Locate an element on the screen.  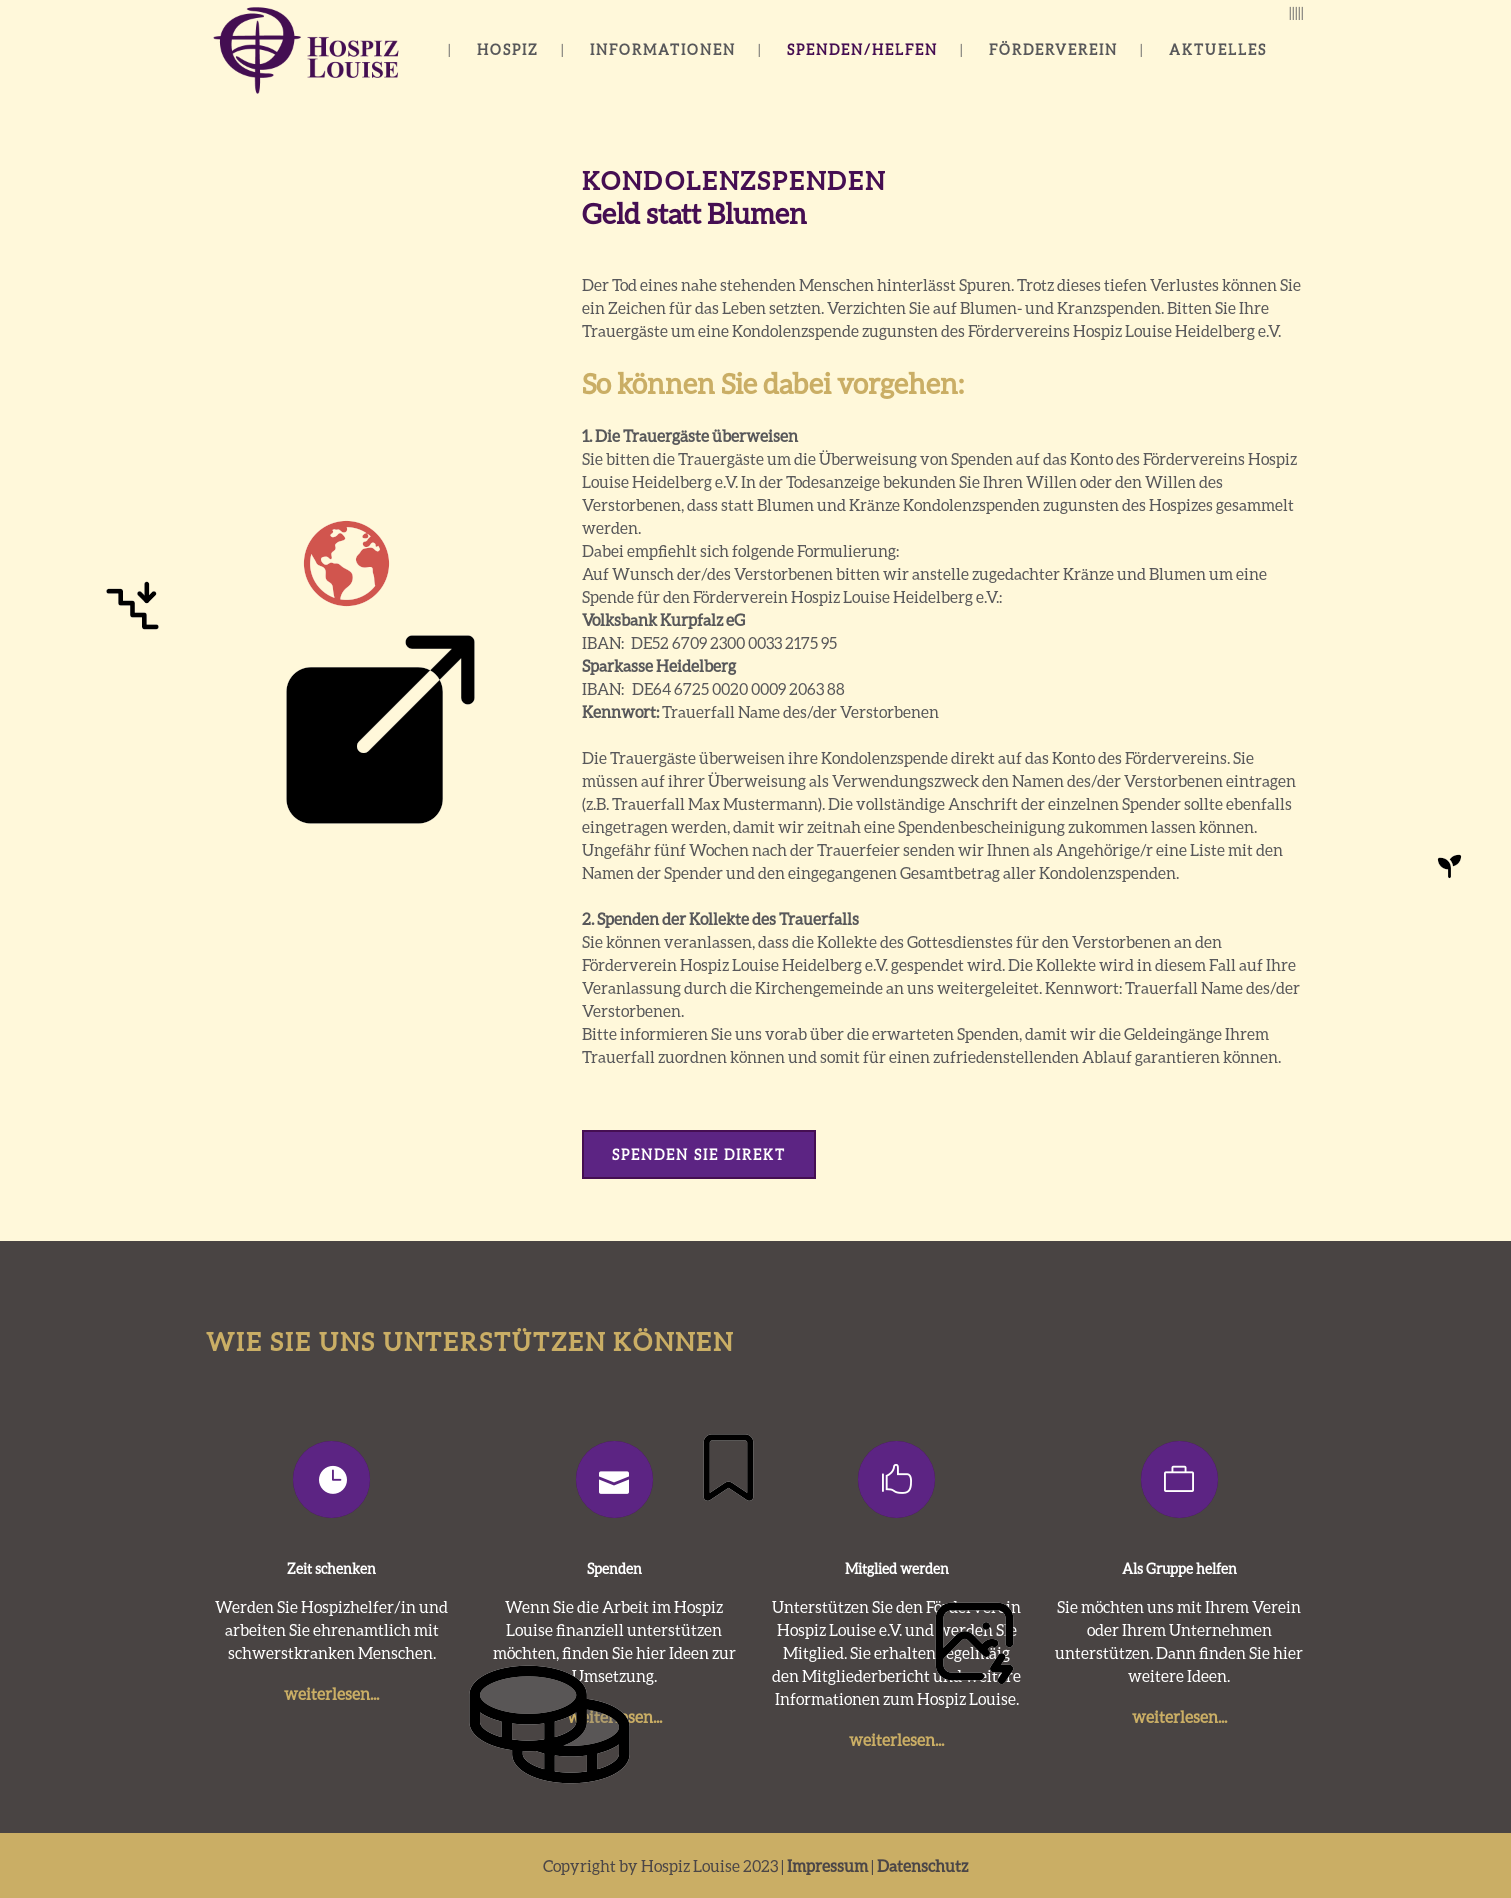
save this item for later is located at coordinates (728, 1467).